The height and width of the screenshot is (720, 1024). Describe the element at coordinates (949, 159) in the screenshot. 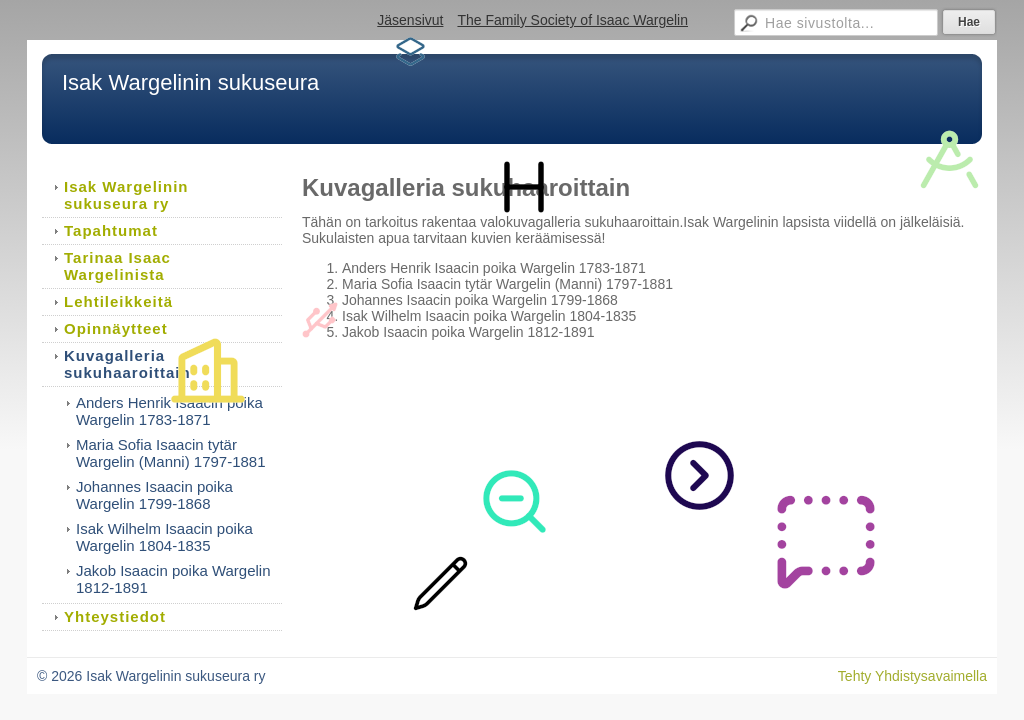

I see `access design or drawing tools` at that location.